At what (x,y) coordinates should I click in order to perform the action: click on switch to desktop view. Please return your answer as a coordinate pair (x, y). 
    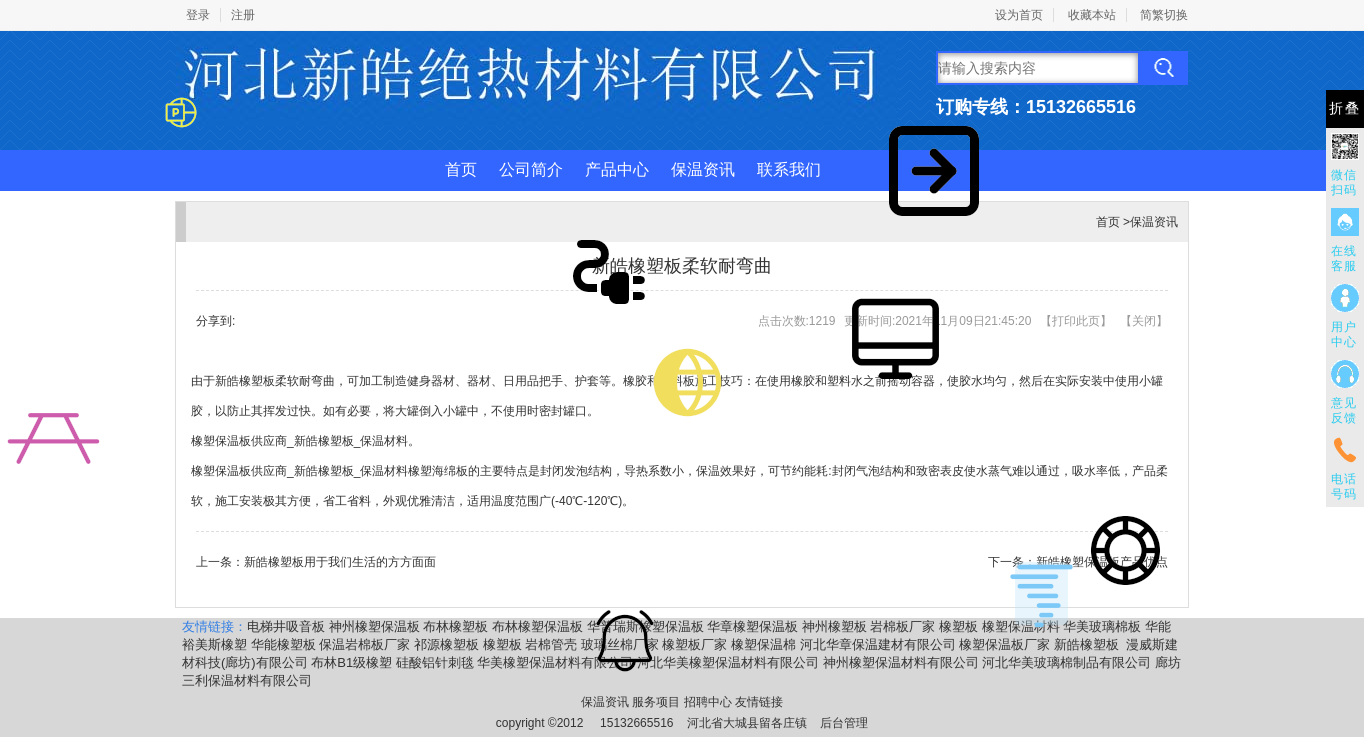
    Looking at the image, I should click on (895, 335).